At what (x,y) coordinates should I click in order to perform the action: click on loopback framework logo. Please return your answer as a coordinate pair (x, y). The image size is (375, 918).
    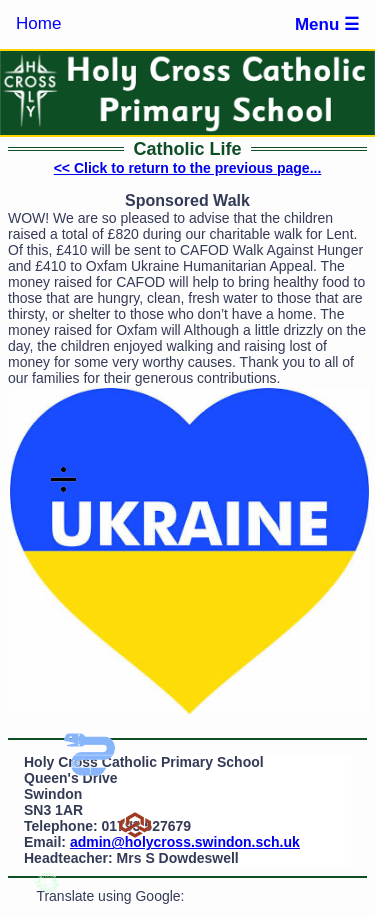
    Looking at the image, I should click on (135, 825).